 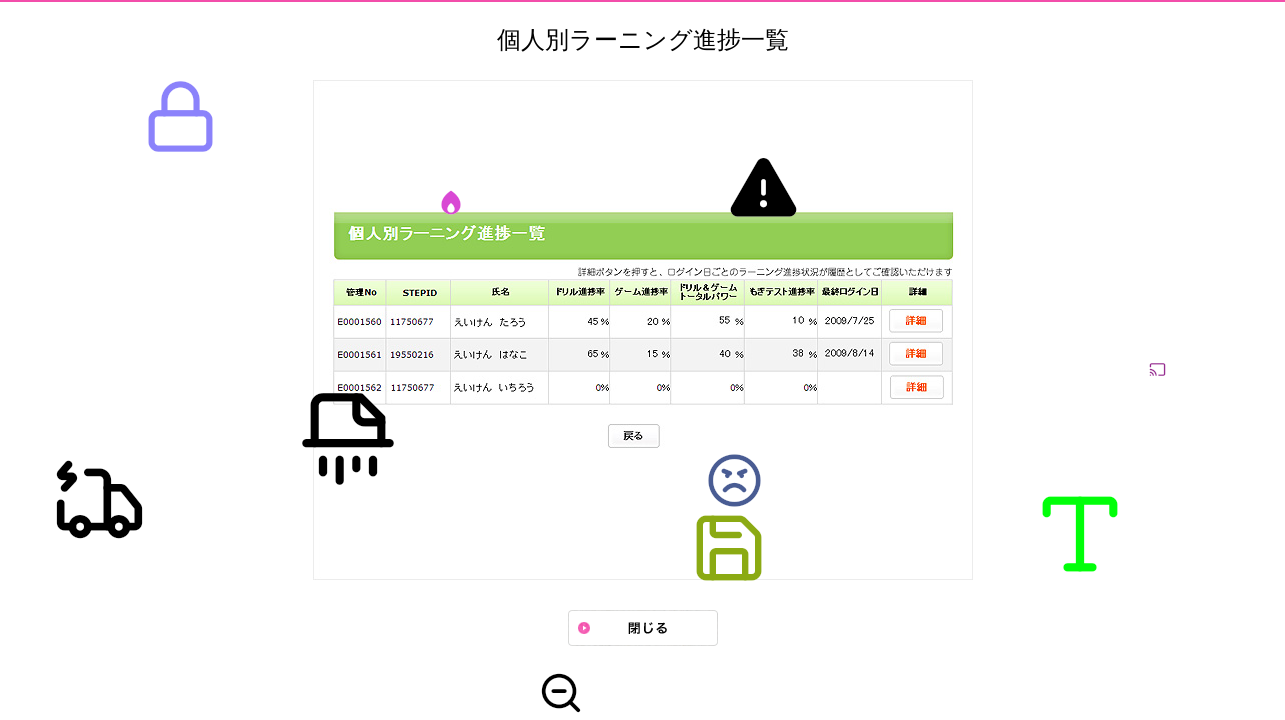 I want to click on access text formatting options, so click(x=1080, y=534).